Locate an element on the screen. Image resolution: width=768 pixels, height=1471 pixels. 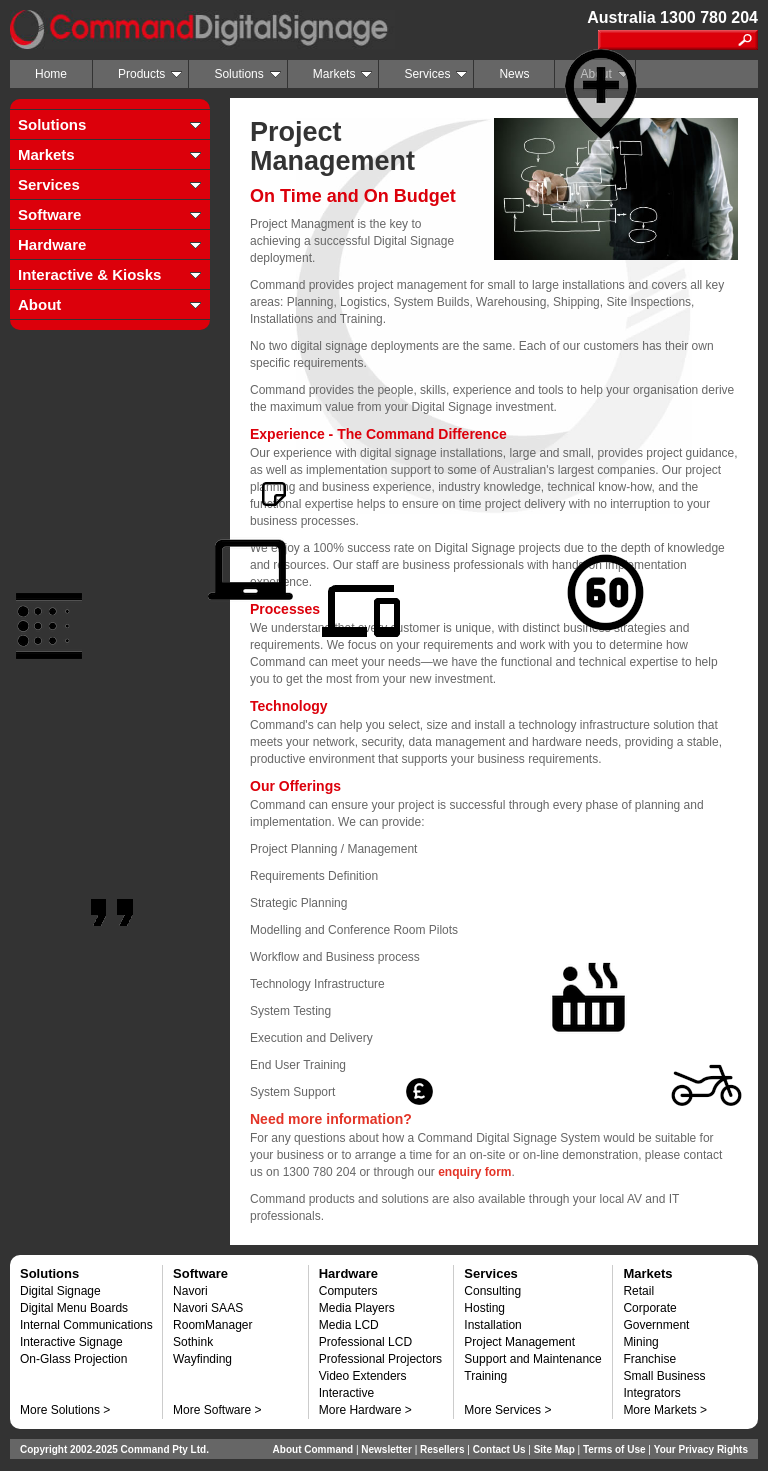
add a new location pin to the map is located at coordinates (601, 94).